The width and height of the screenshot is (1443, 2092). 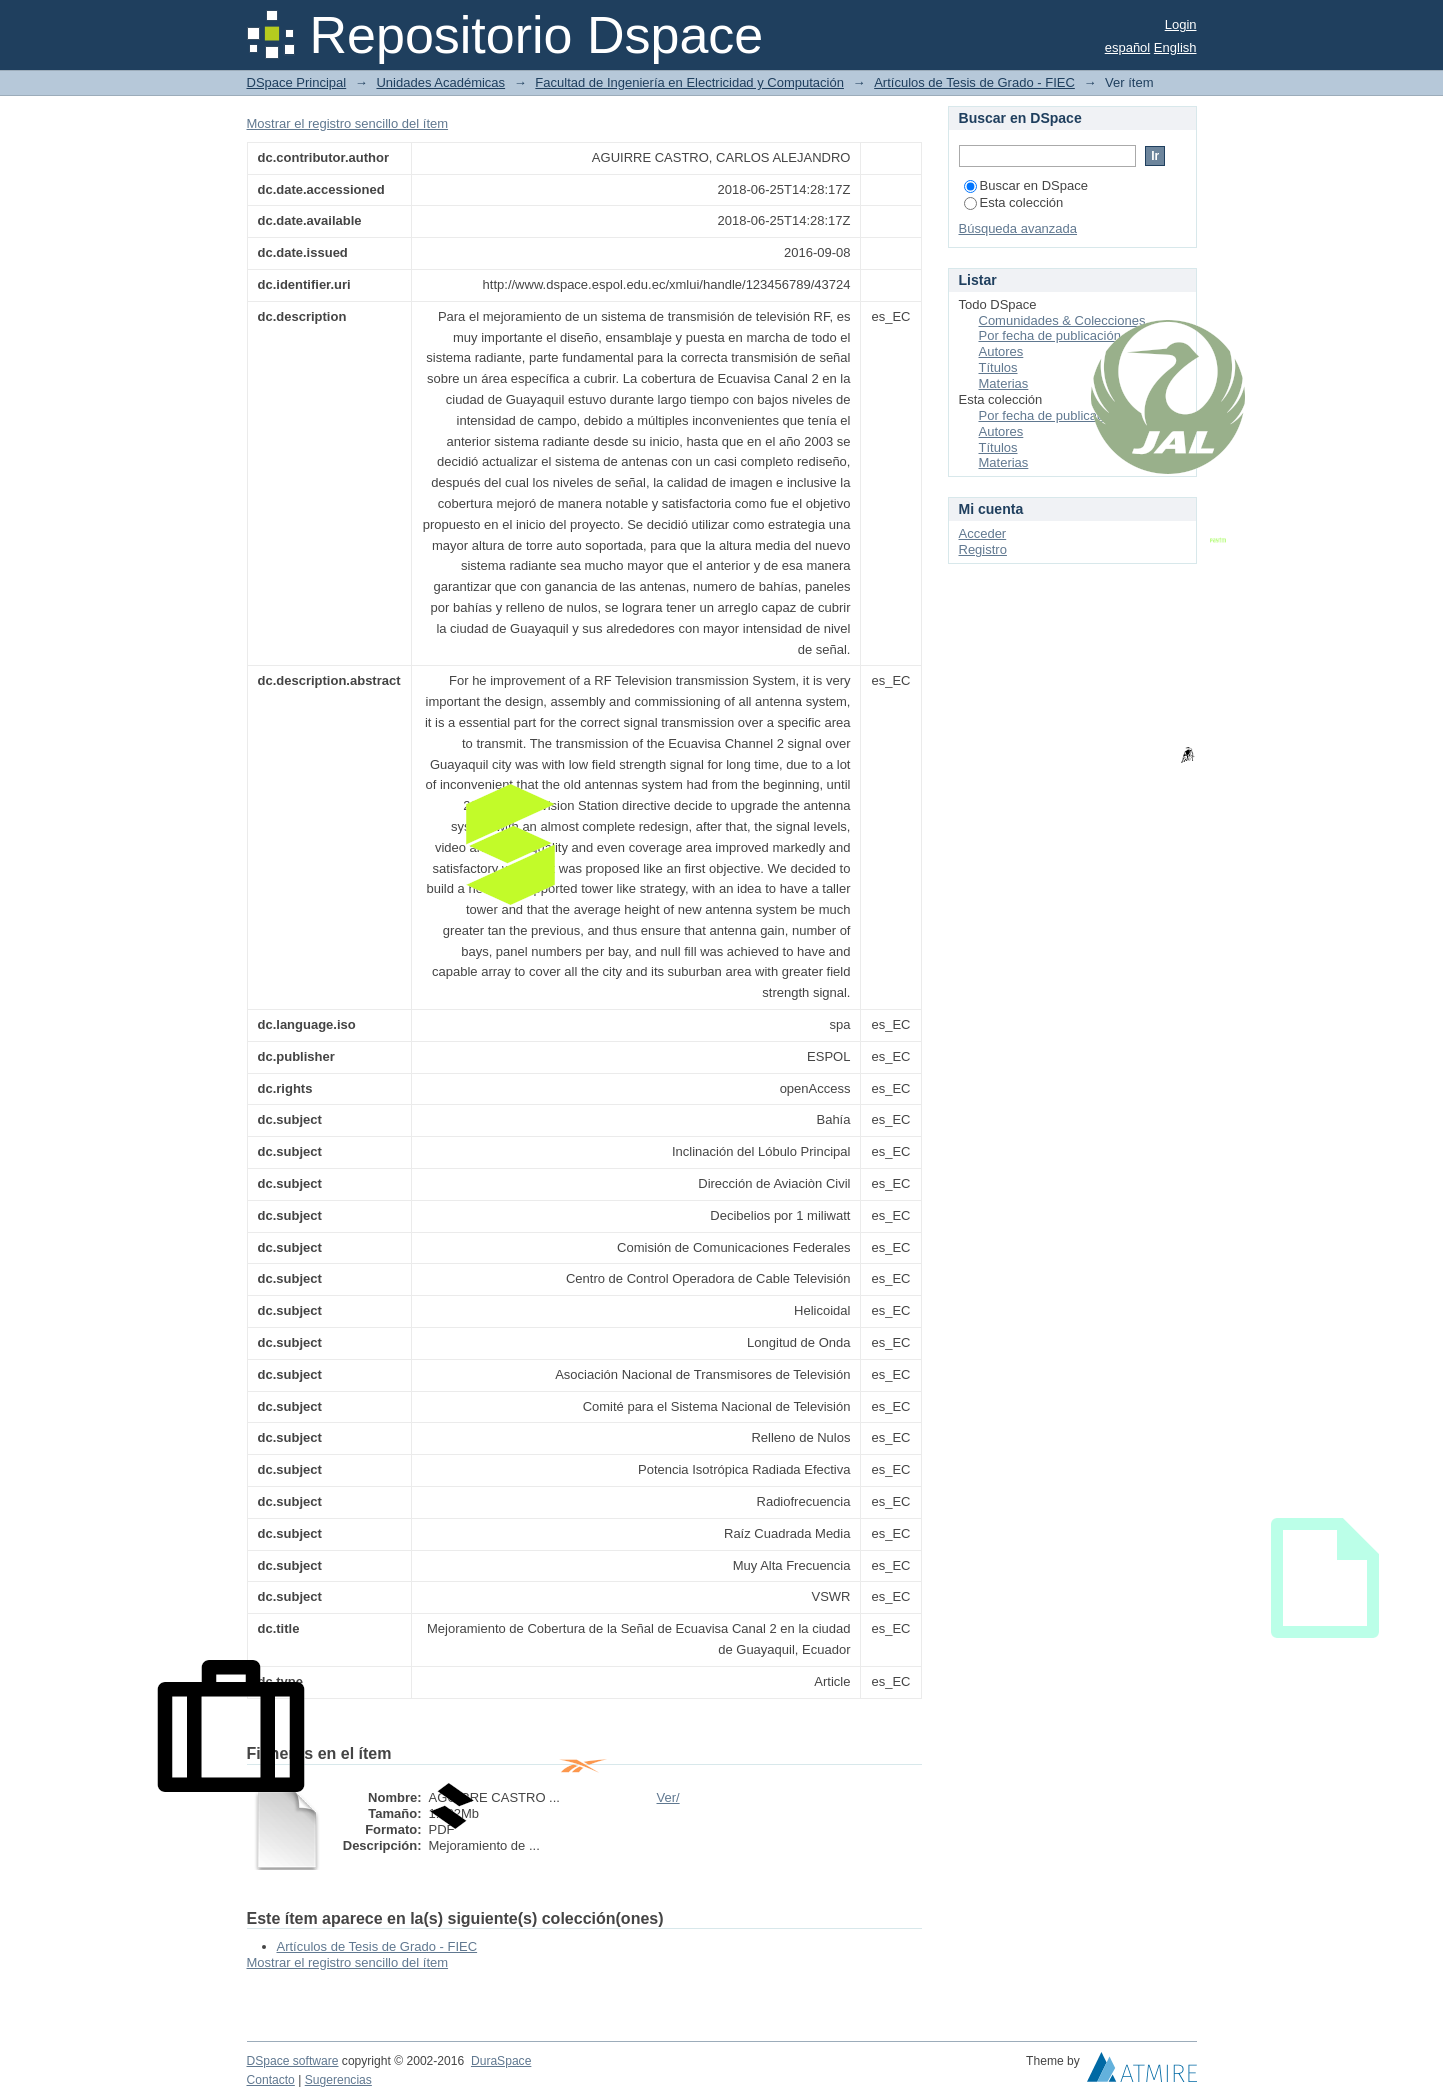 What do you see at coordinates (1168, 397) in the screenshot?
I see `Japan Airlines company logo` at bounding box center [1168, 397].